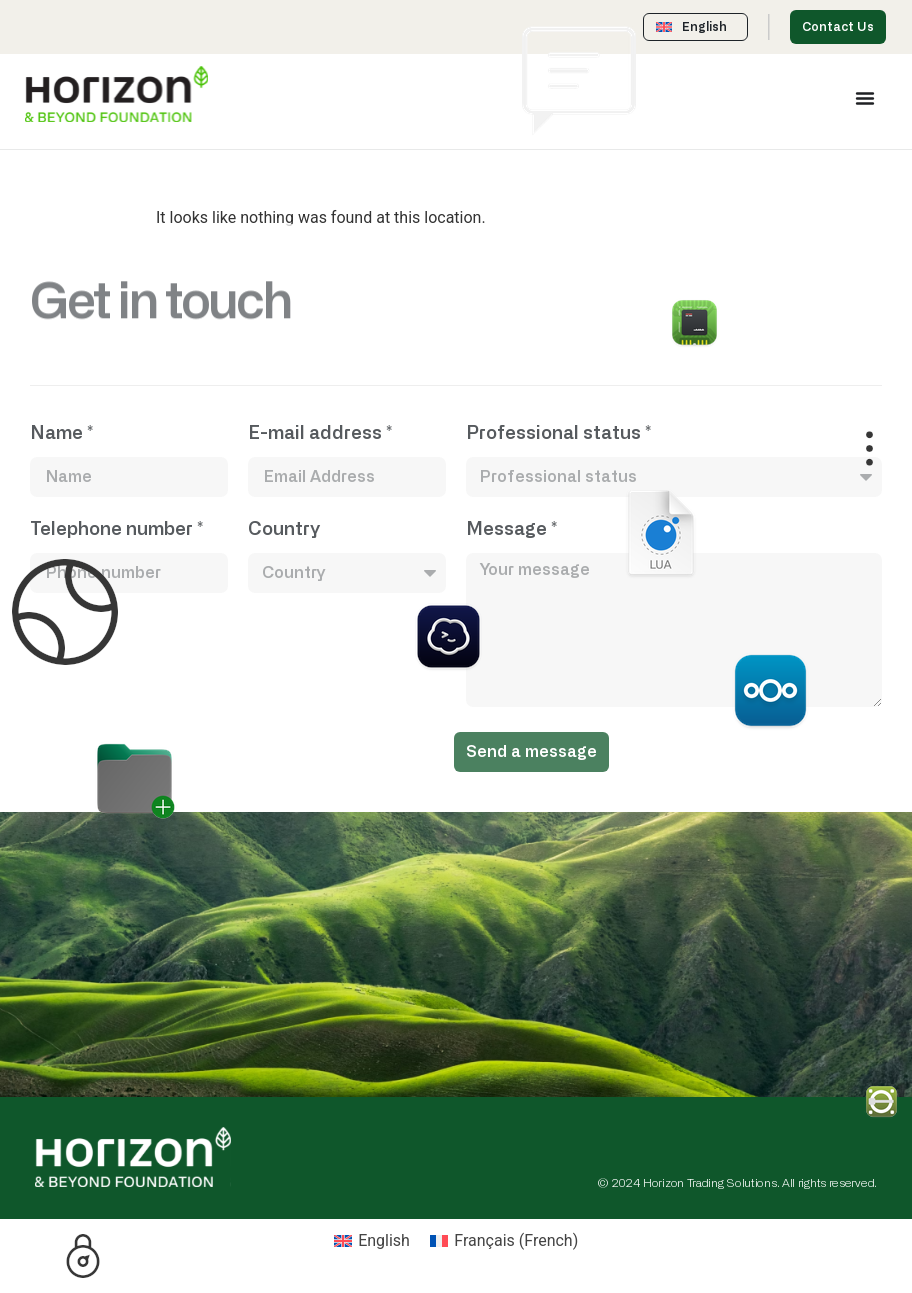 Image resolution: width=912 pixels, height=1293 pixels. Describe the element at coordinates (83, 1256) in the screenshot. I see `open two-factor authentication app` at that location.